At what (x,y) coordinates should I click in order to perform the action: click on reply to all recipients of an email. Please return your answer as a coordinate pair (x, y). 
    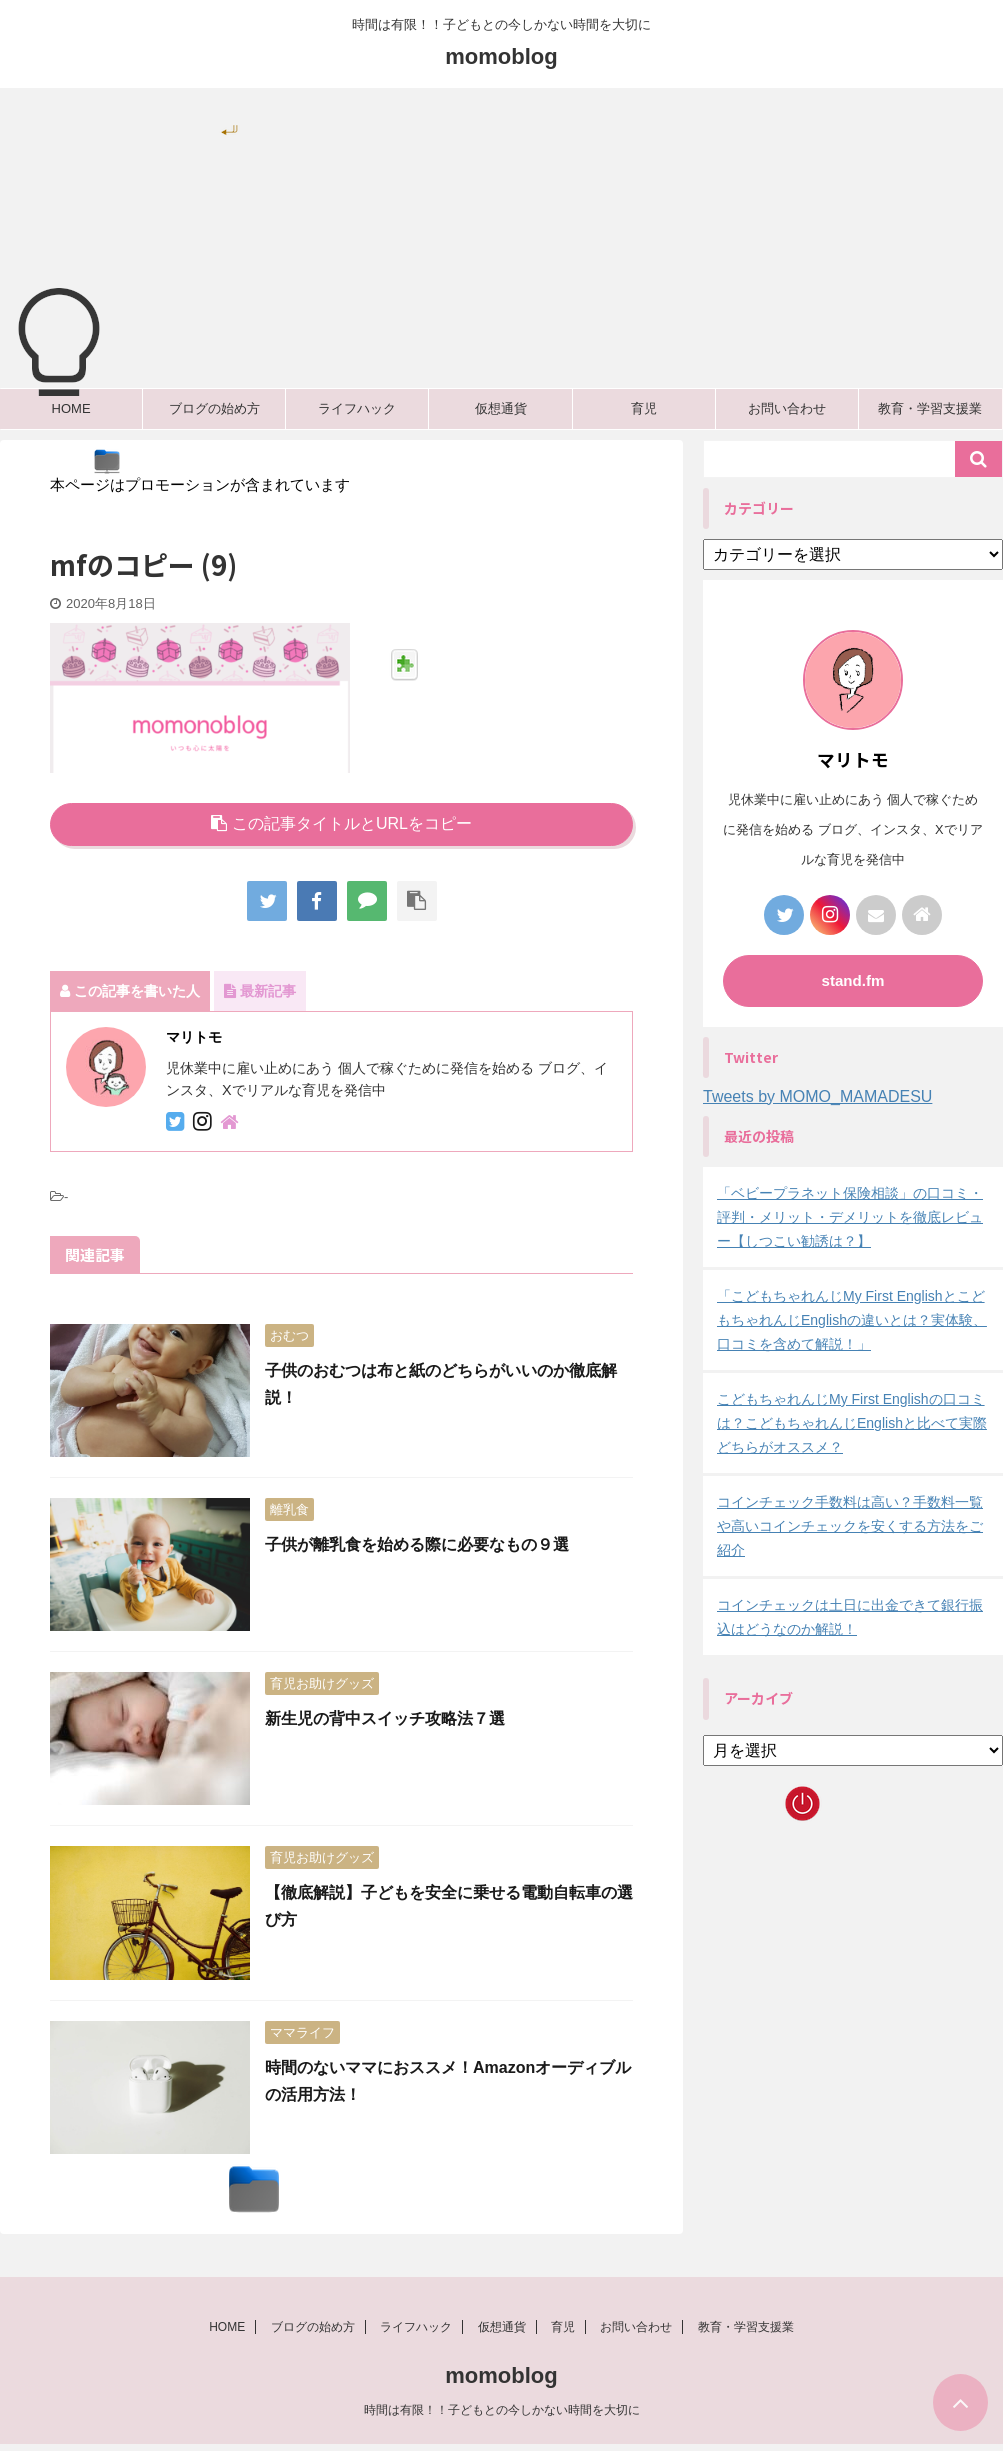
    Looking at the image, I should click on (229, 130).